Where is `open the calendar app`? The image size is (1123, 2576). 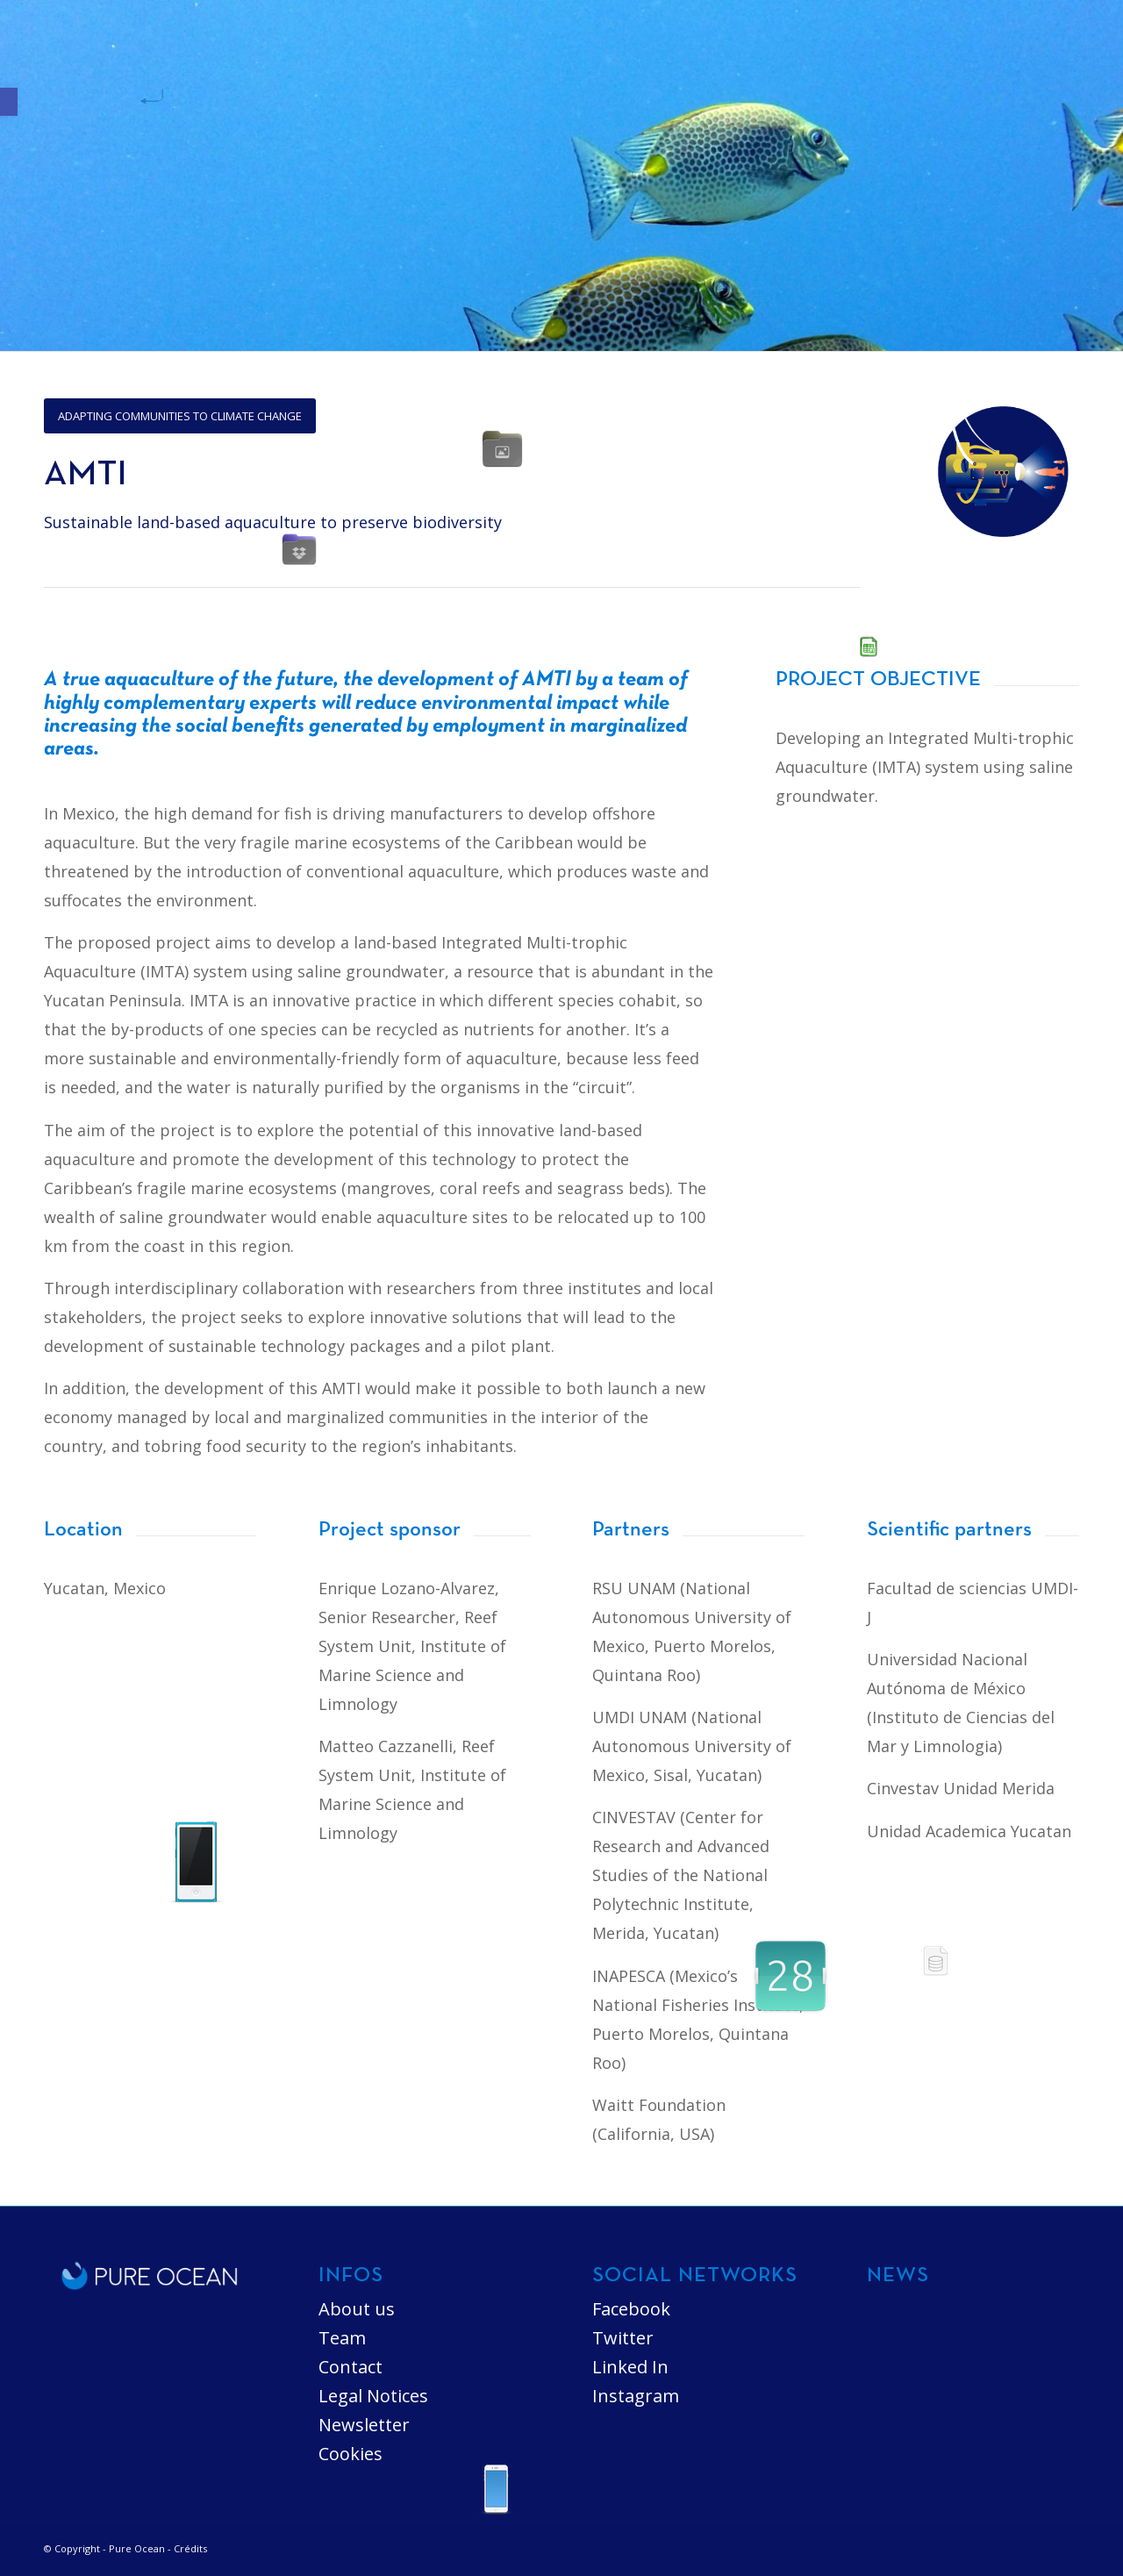 open the calendar app is located at coordinates (790, 1976).